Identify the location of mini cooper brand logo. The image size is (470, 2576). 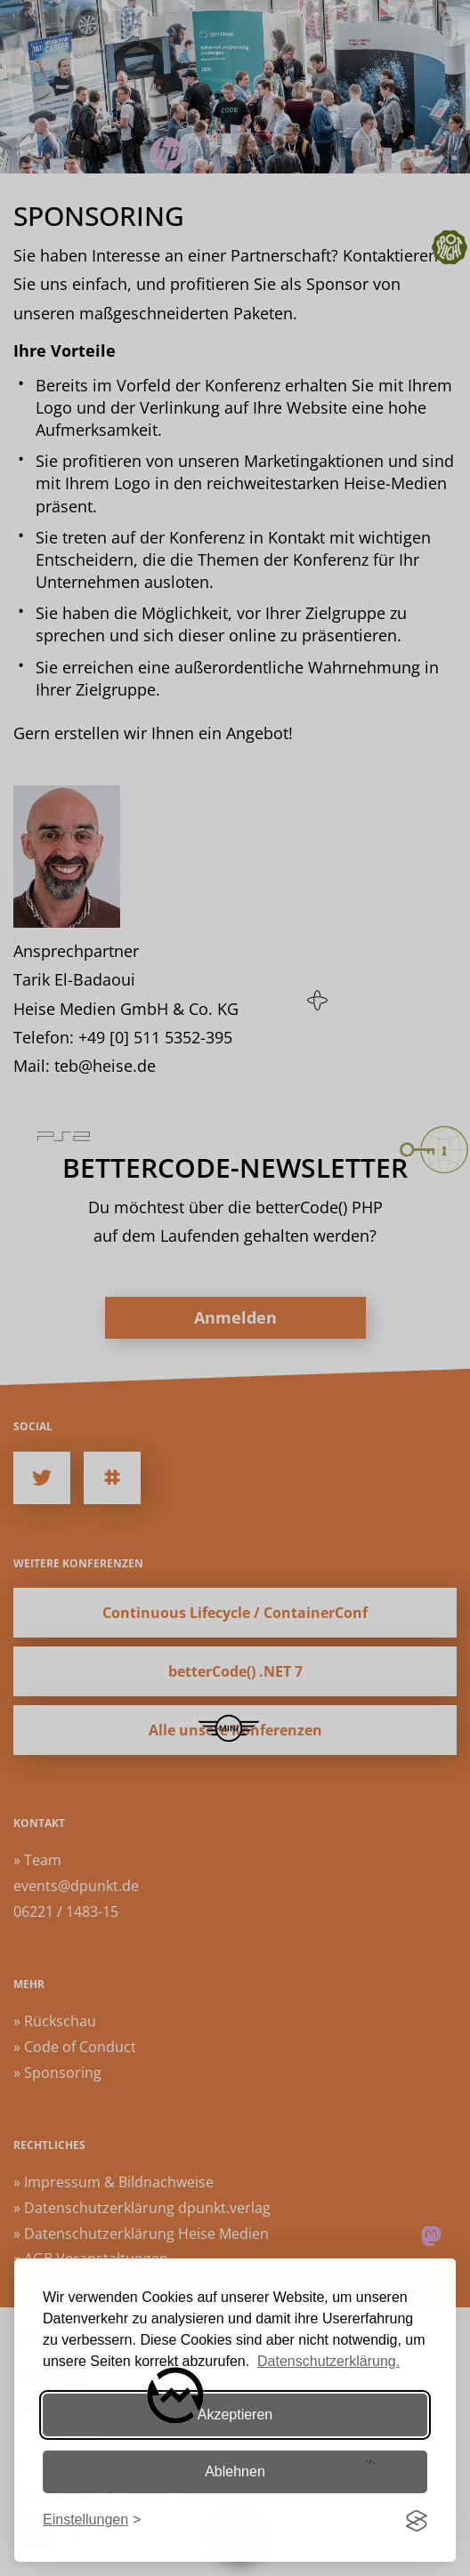
(229, 1728).